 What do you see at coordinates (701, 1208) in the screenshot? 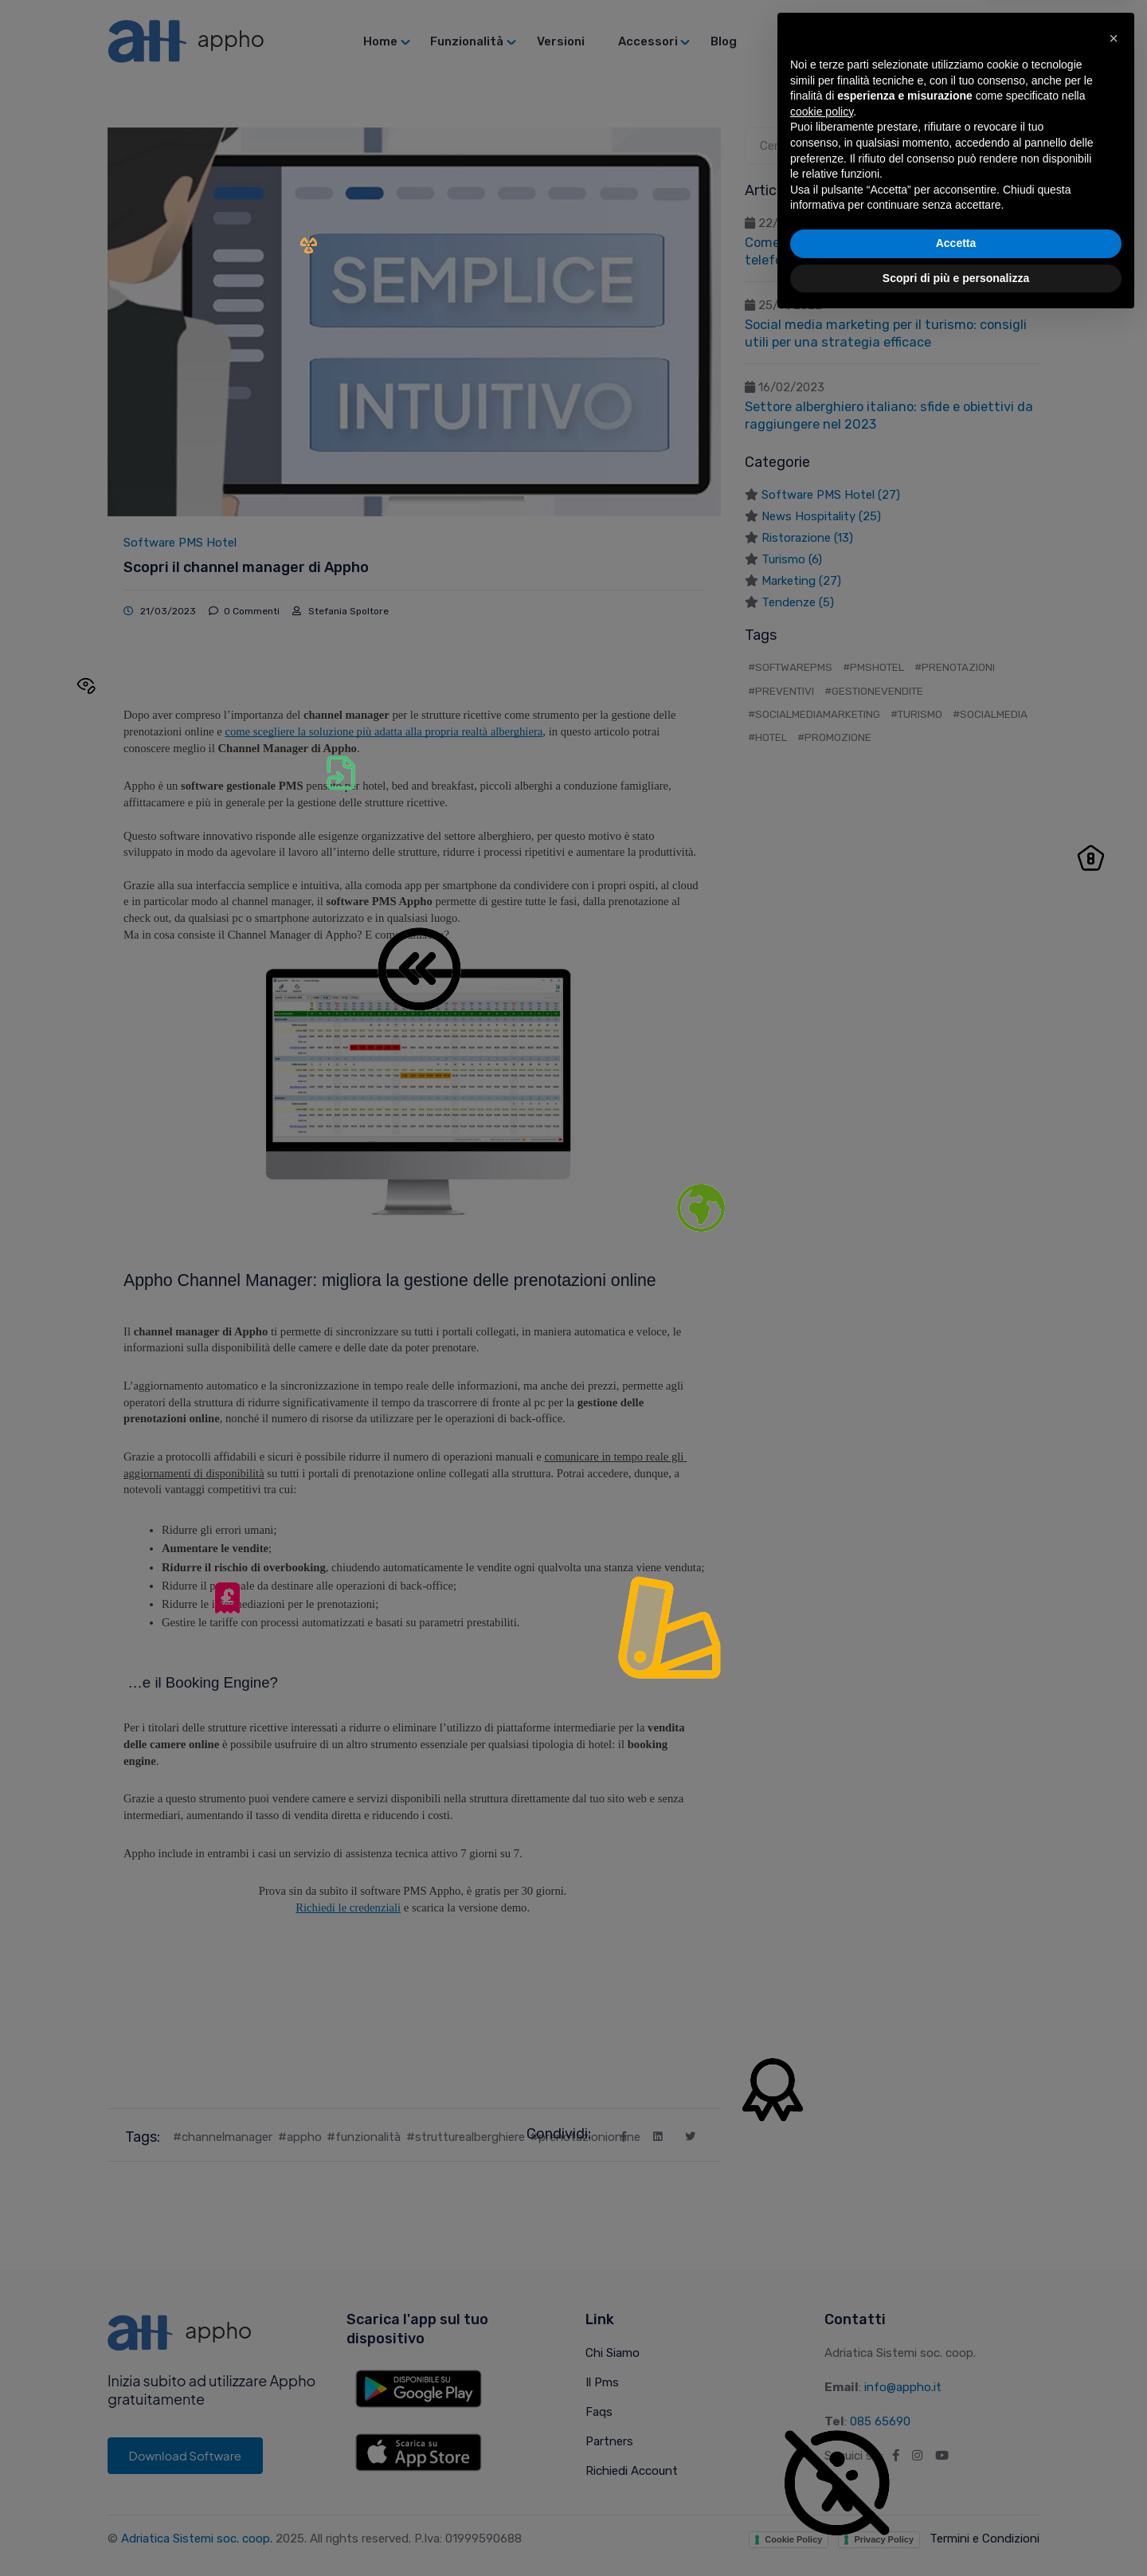
I see `switch to international or global settings` at bounding box center [701, 1208].